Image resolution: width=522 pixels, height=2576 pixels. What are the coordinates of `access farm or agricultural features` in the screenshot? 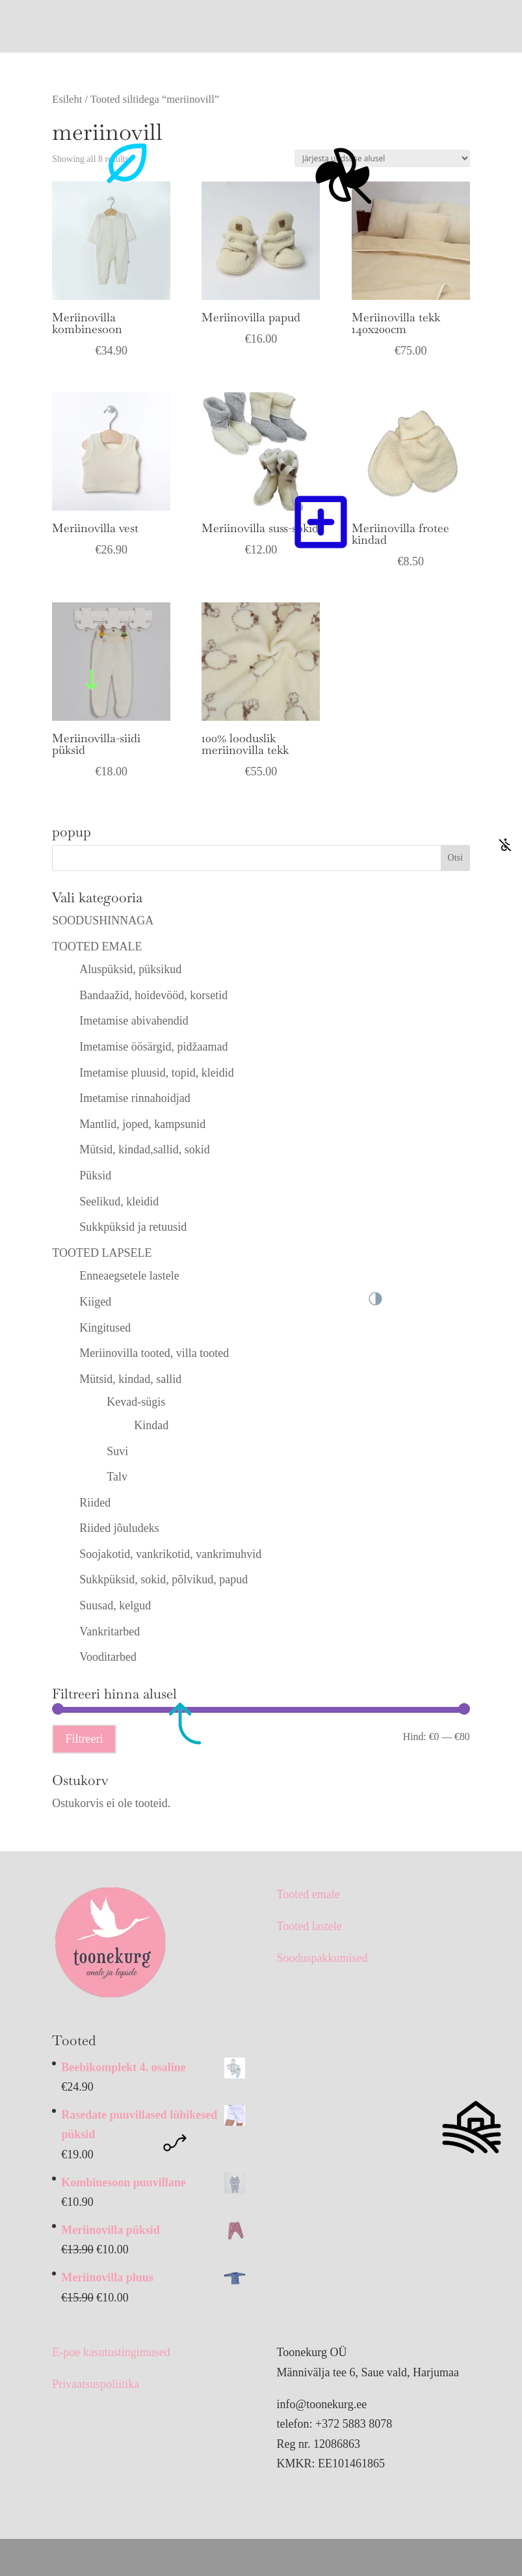 It's located at (471, 2128).